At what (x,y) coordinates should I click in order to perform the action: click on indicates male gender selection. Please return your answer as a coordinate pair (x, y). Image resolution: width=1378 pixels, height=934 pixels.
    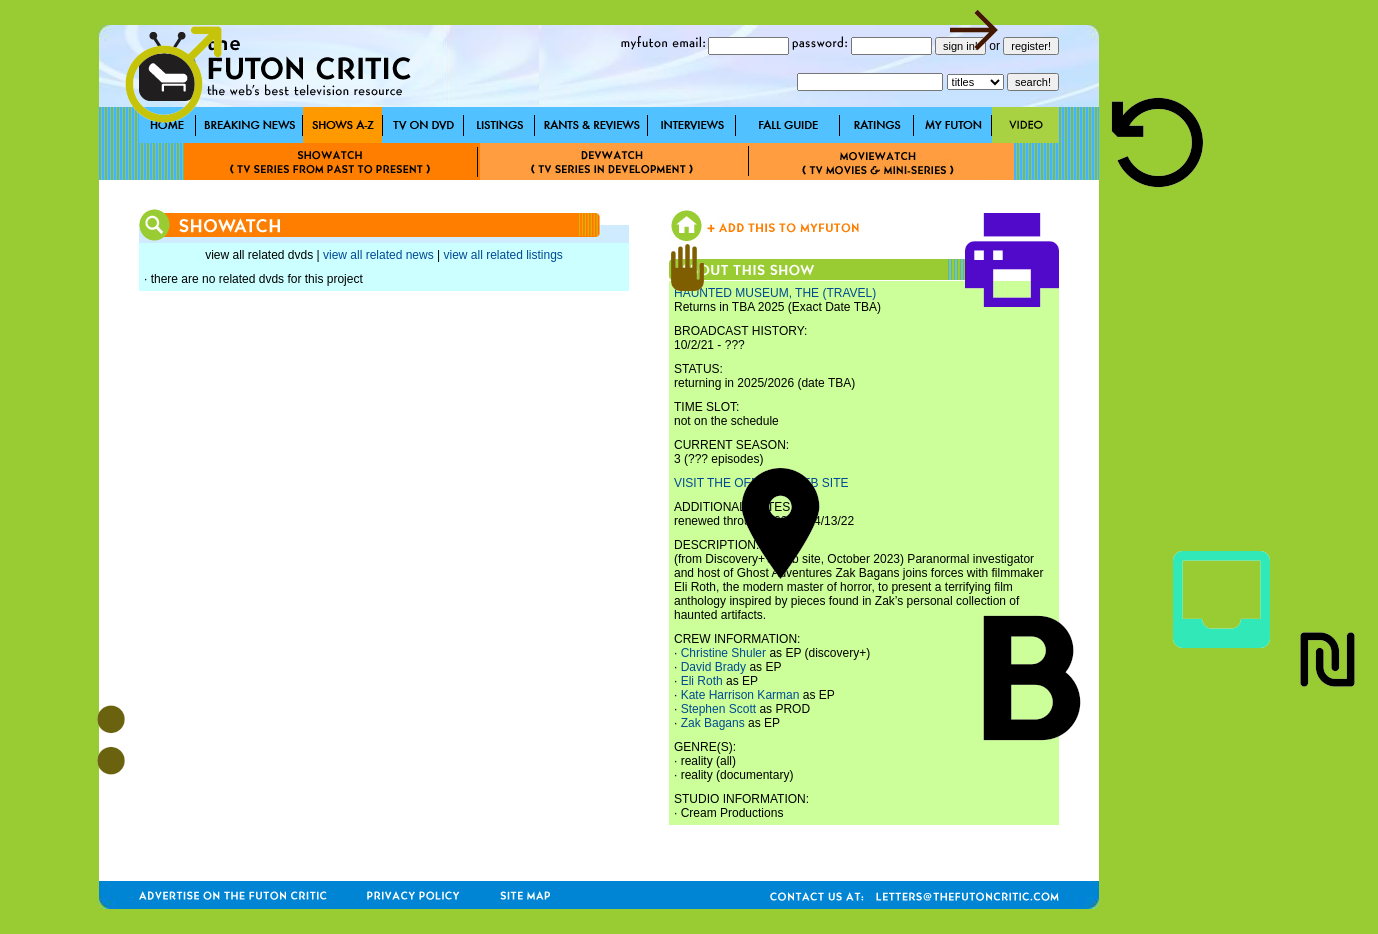
    Looking at the image, I should click on (175, 72).